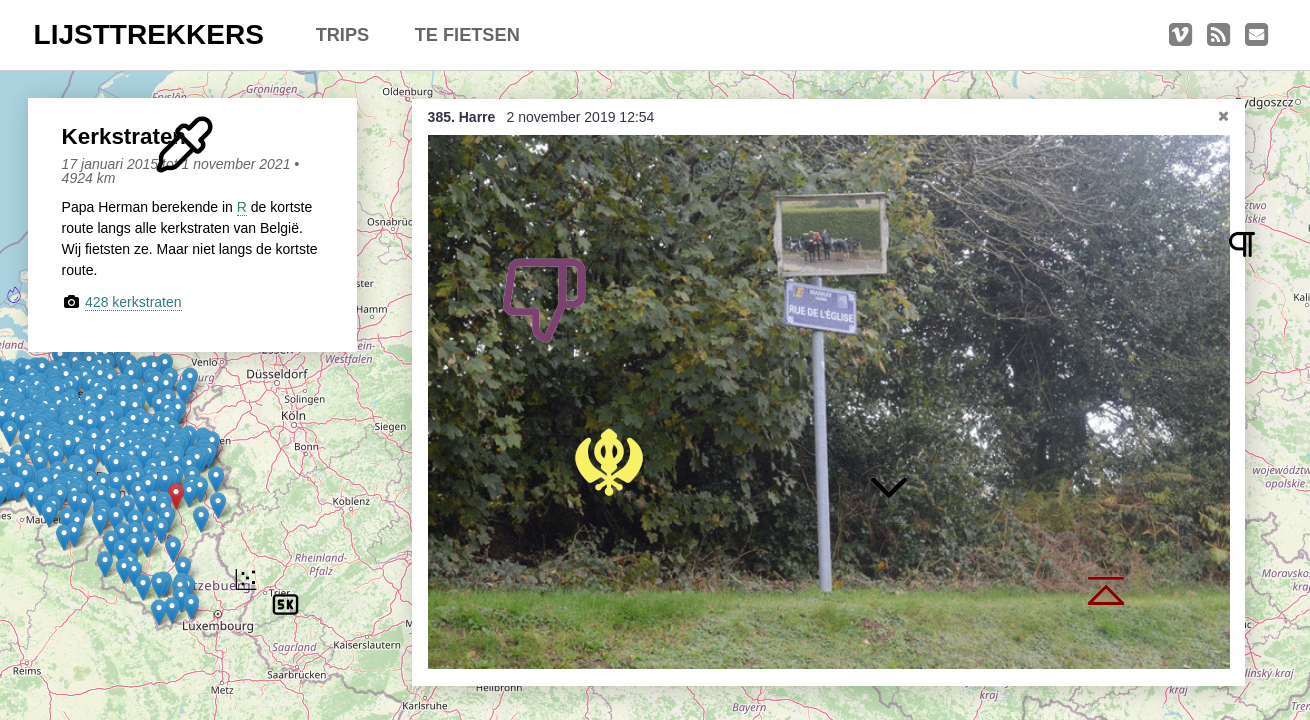 The image size is (1310, 720). I want to click on expand a dropdown menu or section, so click(889, 485).